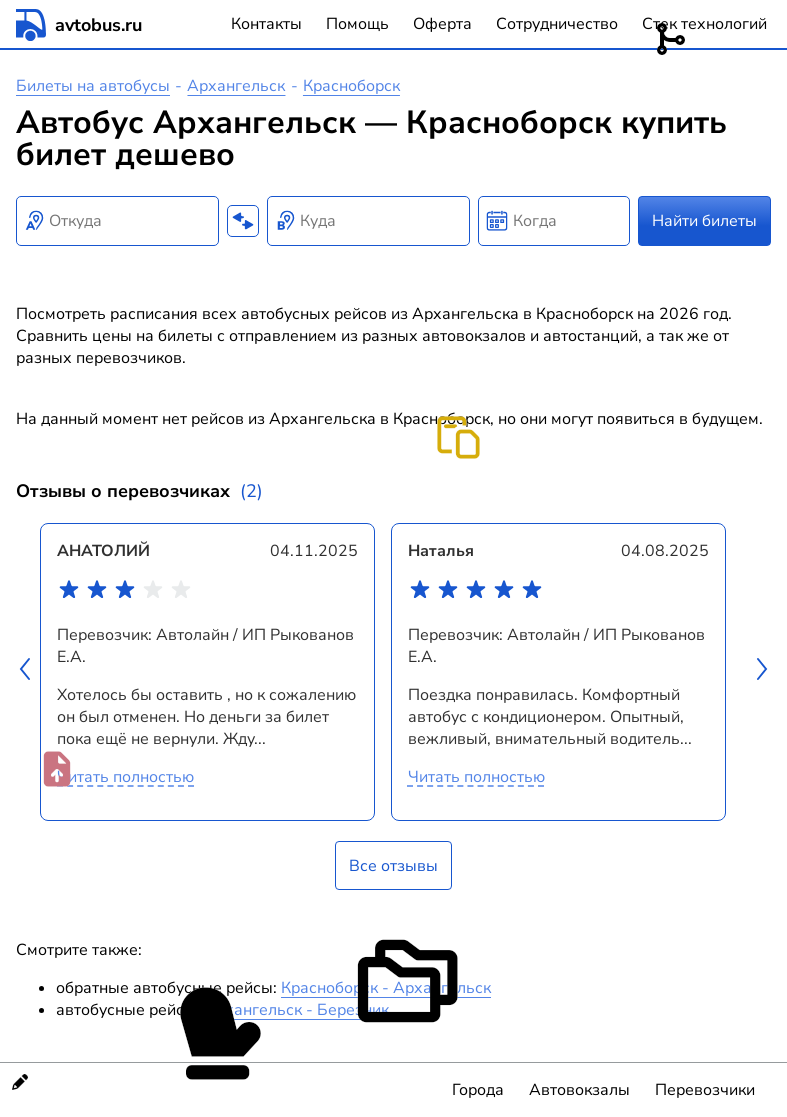 The height and width of the screenshot is (1117, 787). What do you see at coordinates (406, 981) in the screenshot?
I see `browse all folders` at bounding box center [406, 981].